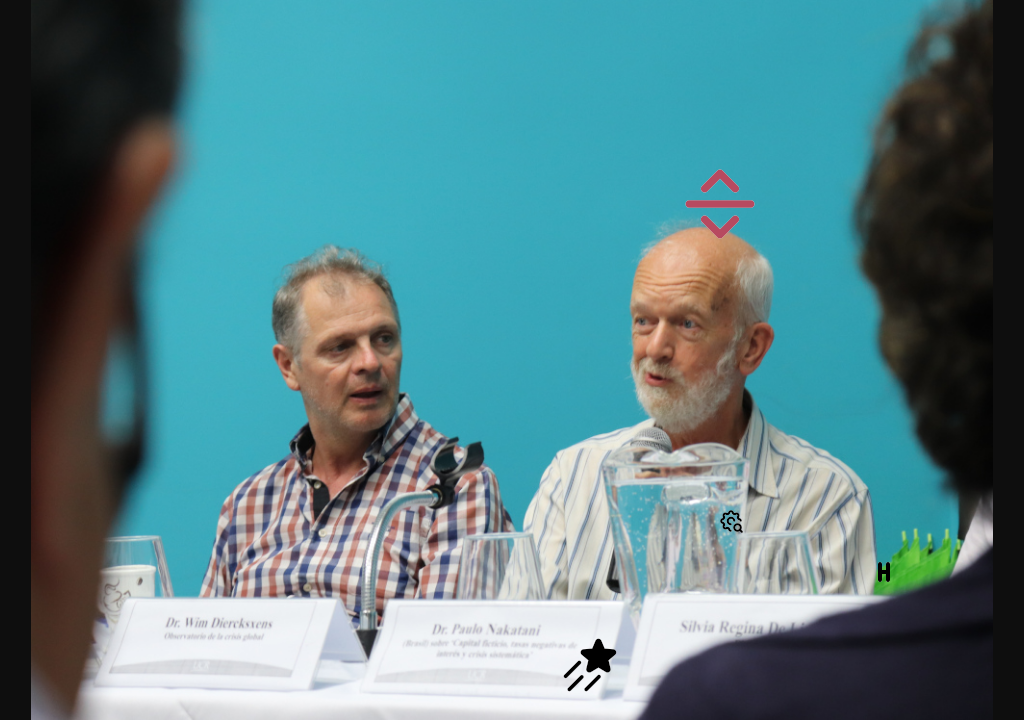  Describe the element at coordinates (731, 521) in the screenshot. I see `search within settings or preferences` at that location.